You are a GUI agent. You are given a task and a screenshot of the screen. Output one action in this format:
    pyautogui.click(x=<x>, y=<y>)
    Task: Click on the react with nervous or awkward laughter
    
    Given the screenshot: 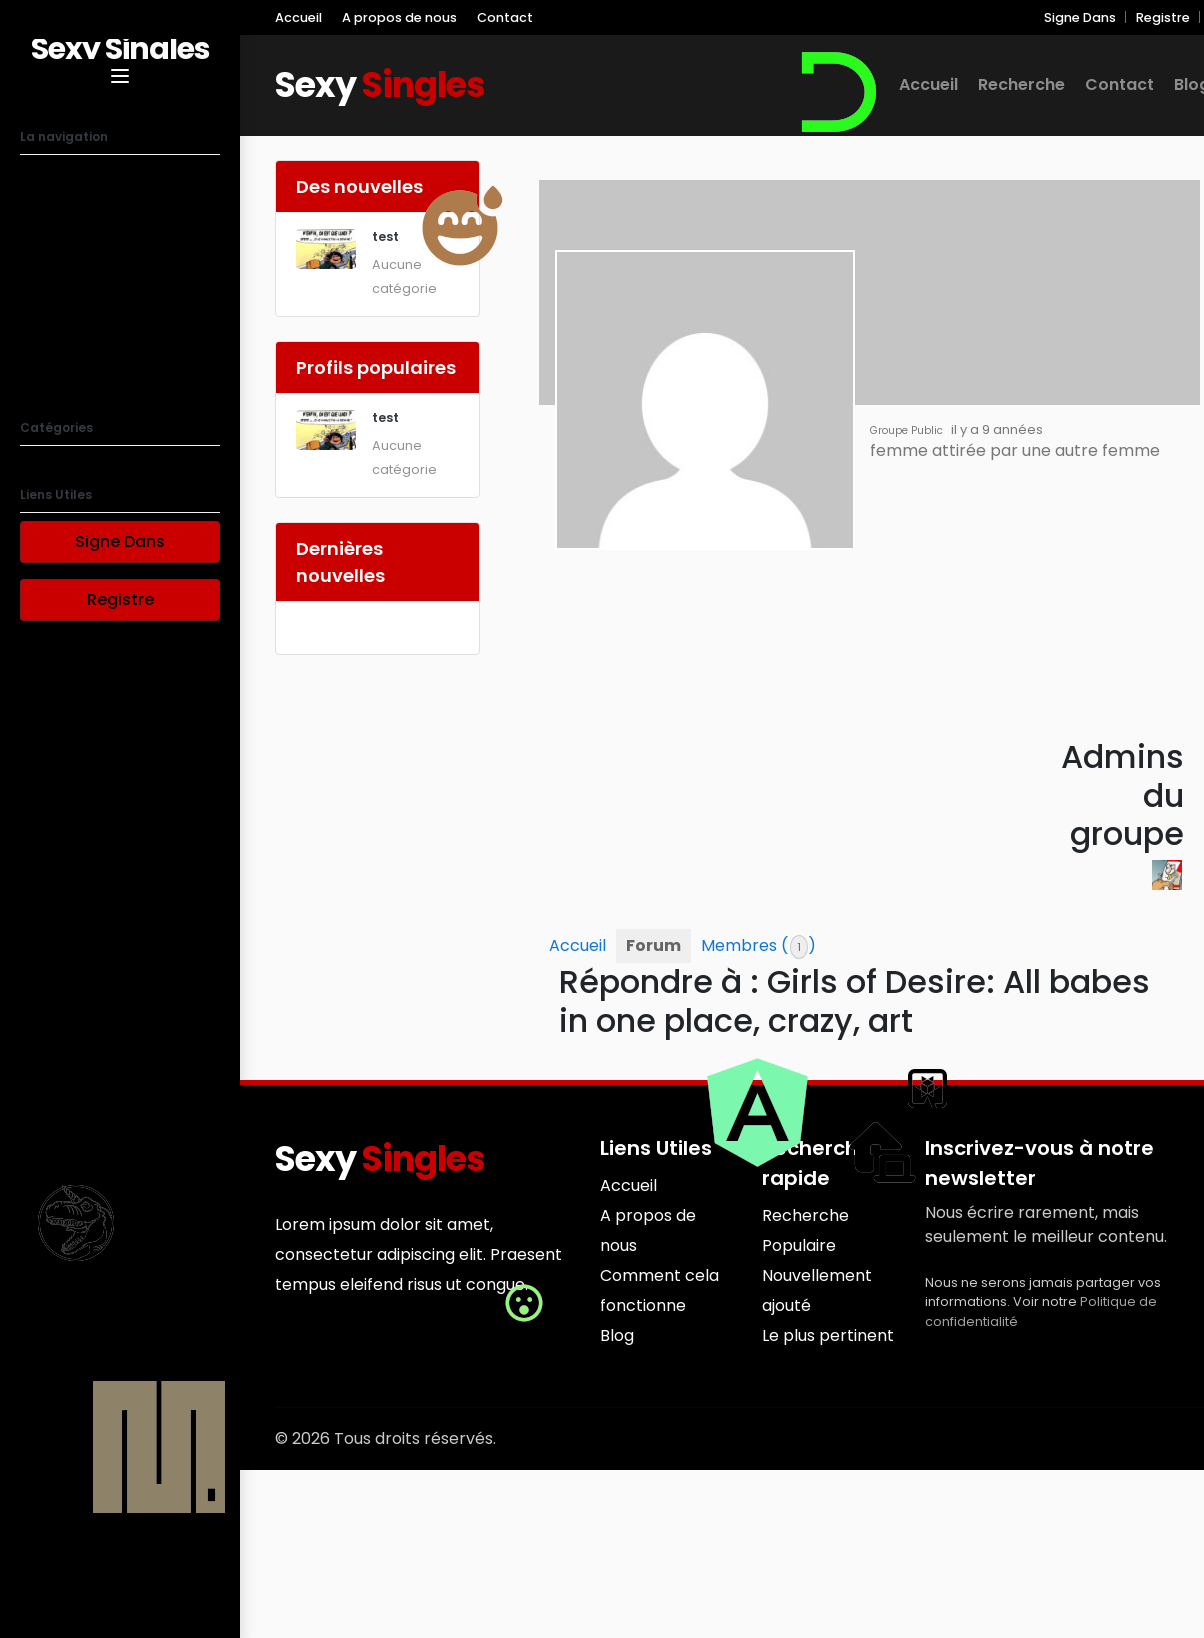 What is the action you would take?
    pyautogui.click(x=460, y=228)
    